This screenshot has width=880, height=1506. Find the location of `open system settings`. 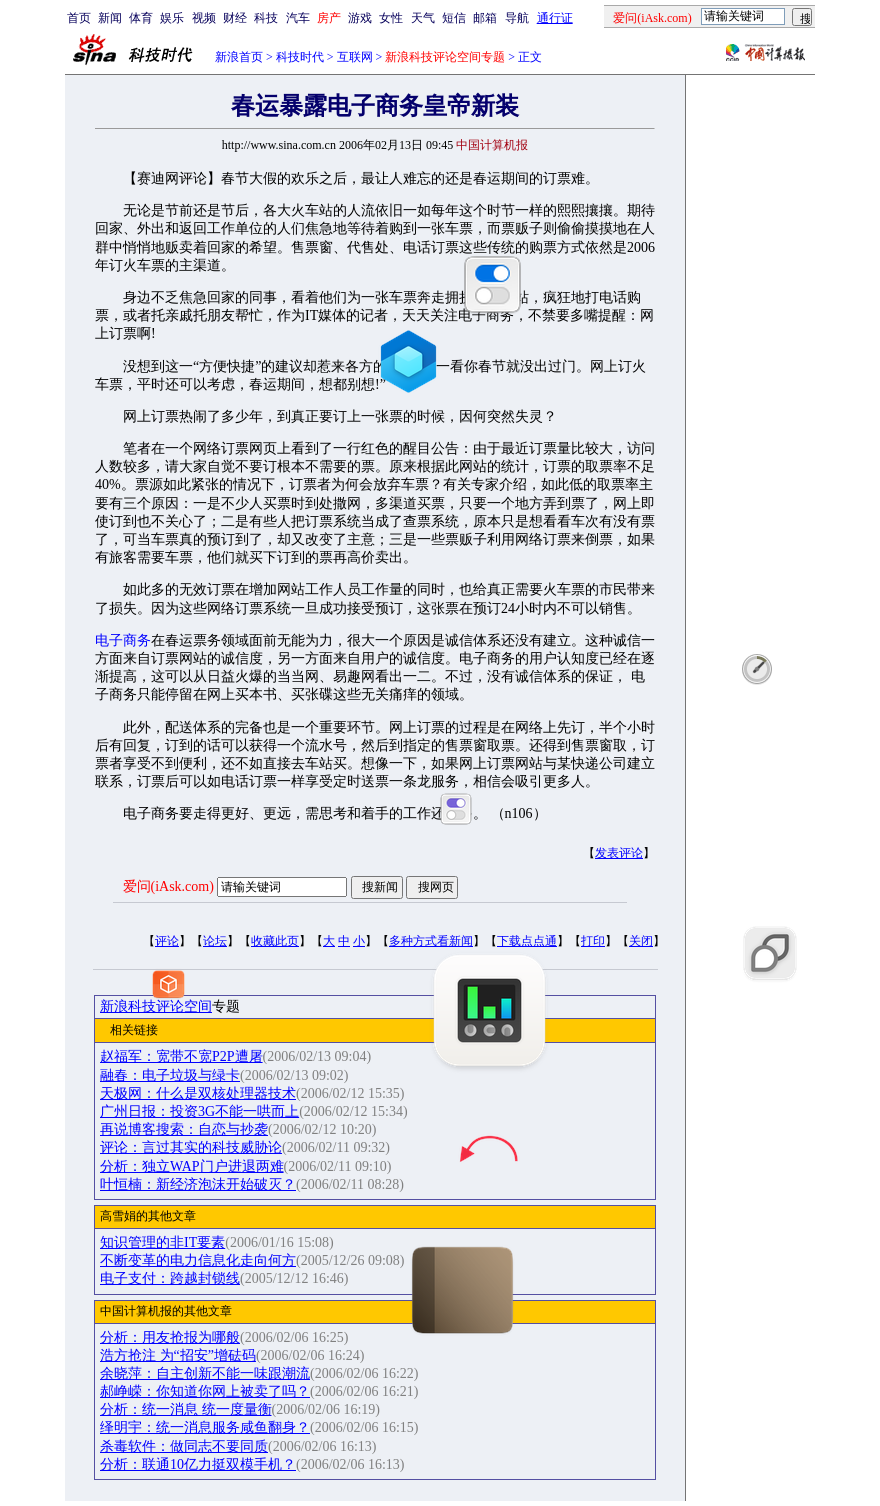

open system settings is located at coordinates (456, 809).